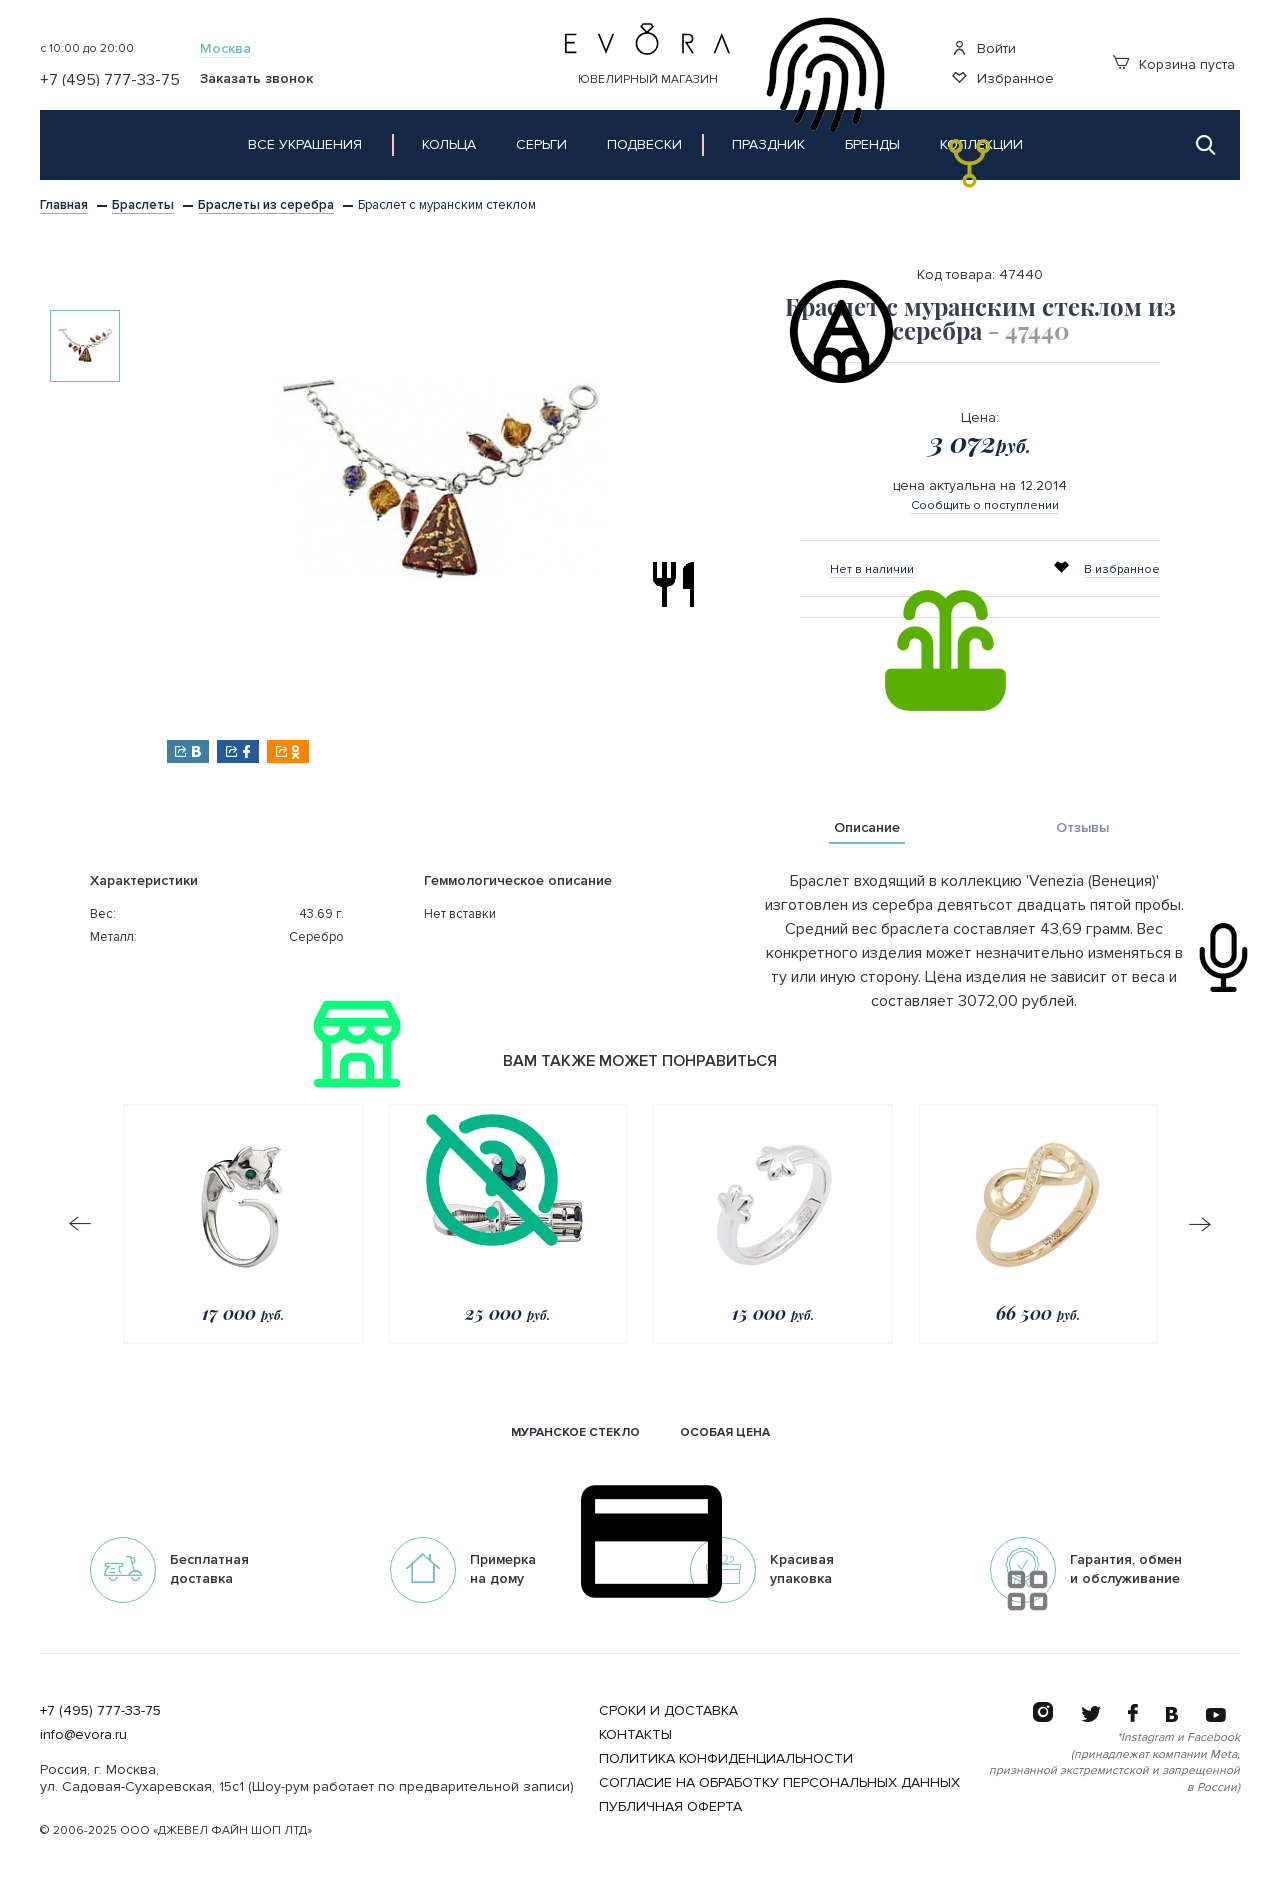 This screenshot has height=1898, width=1280. Describe the element at coordinates (492, 1180) in the screenshot. I see `help or support is currently unavailable` at that location.